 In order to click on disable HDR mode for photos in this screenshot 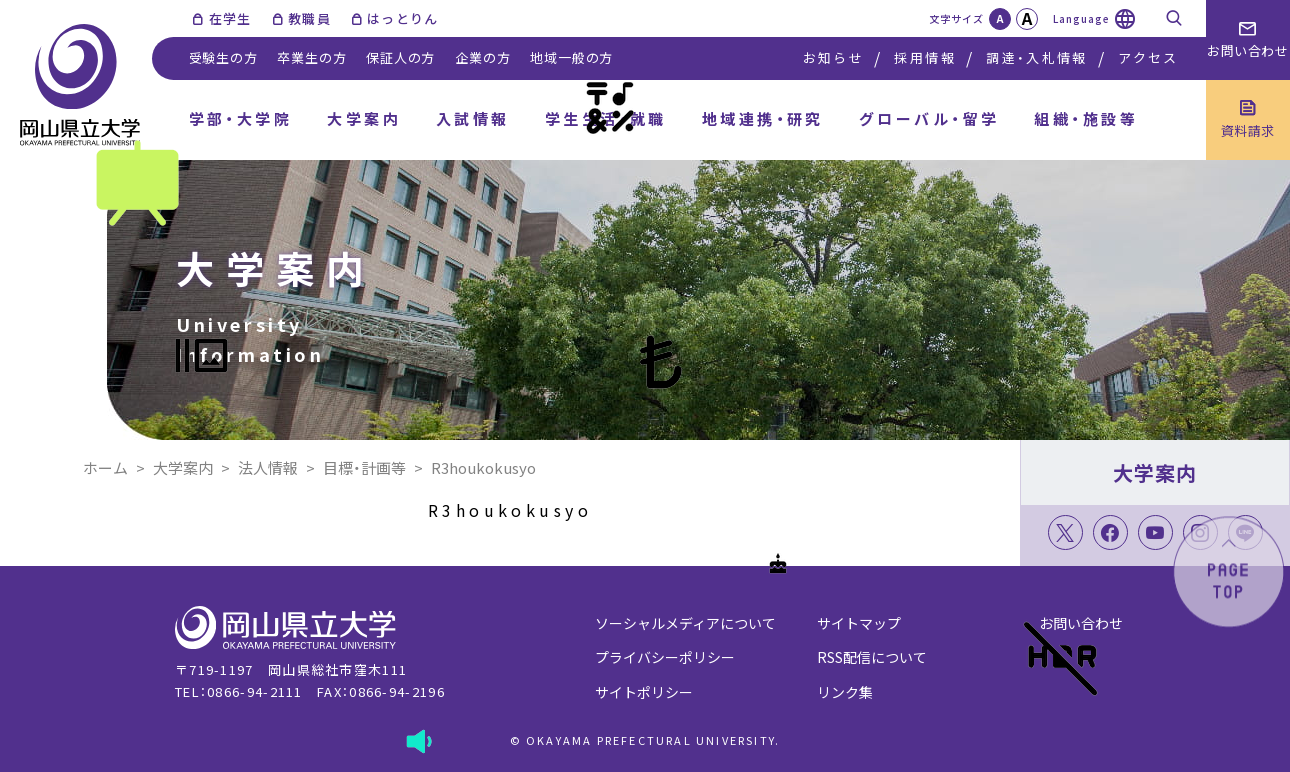, I will do `click(1062, 656)`.